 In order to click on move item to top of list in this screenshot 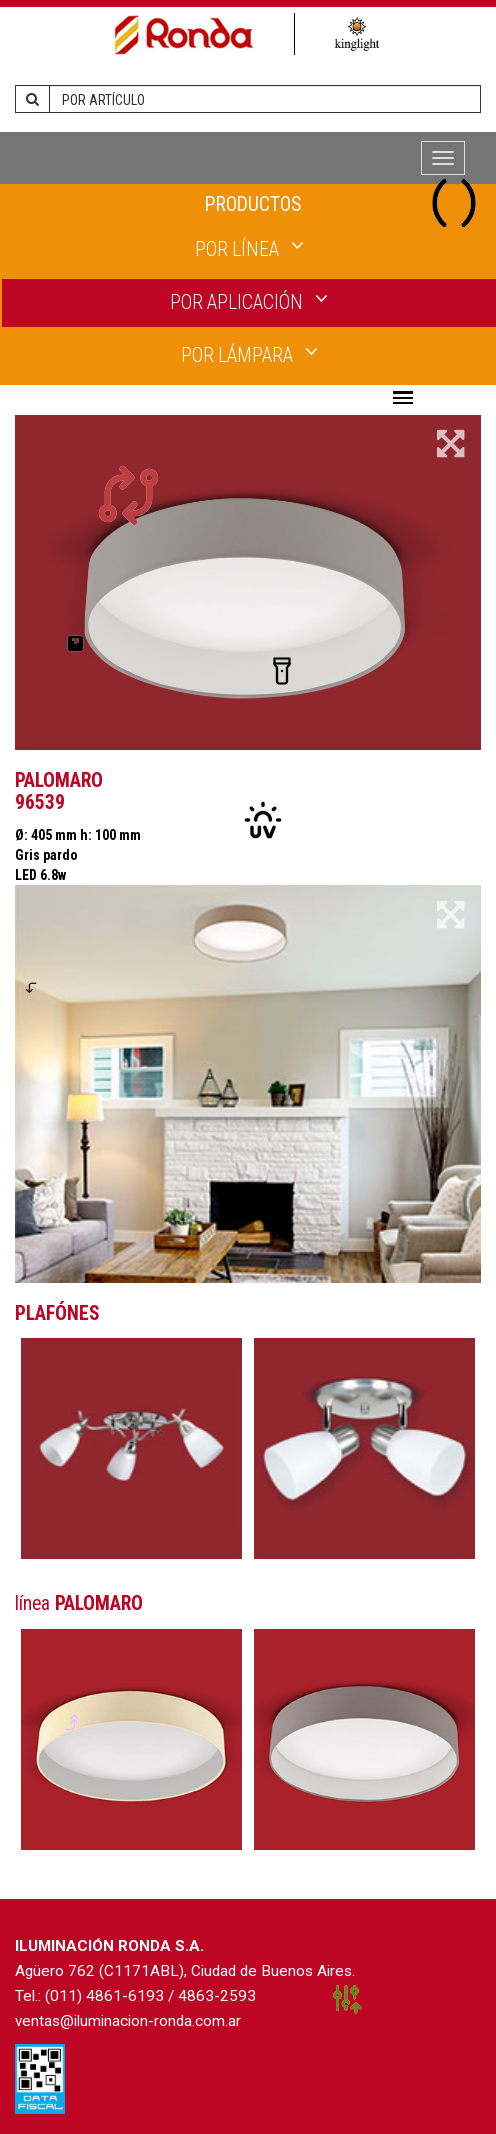, I will do `click(72, 1722)`.